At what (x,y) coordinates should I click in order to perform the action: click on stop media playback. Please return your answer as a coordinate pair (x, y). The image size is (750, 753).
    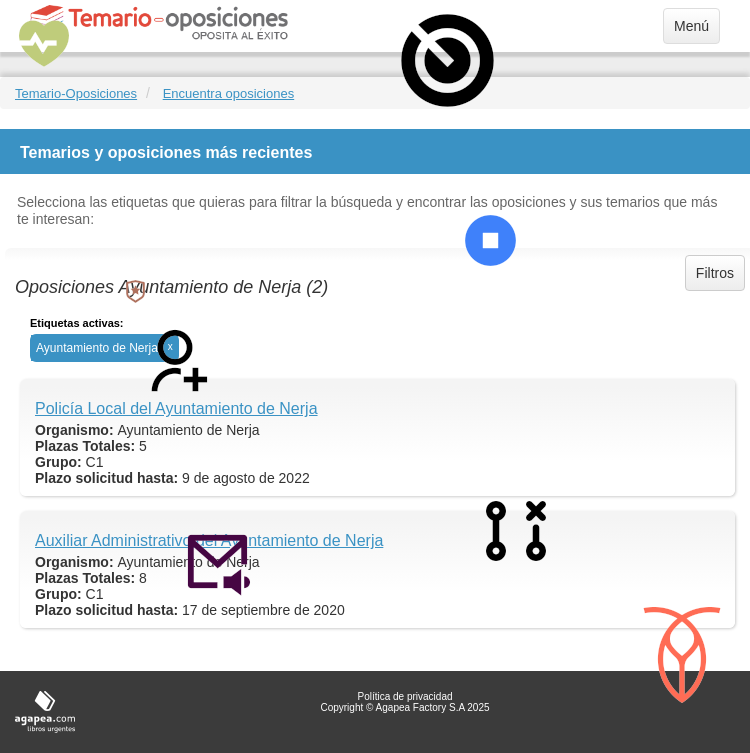
    Looking at the image, I should click on (490, 240).